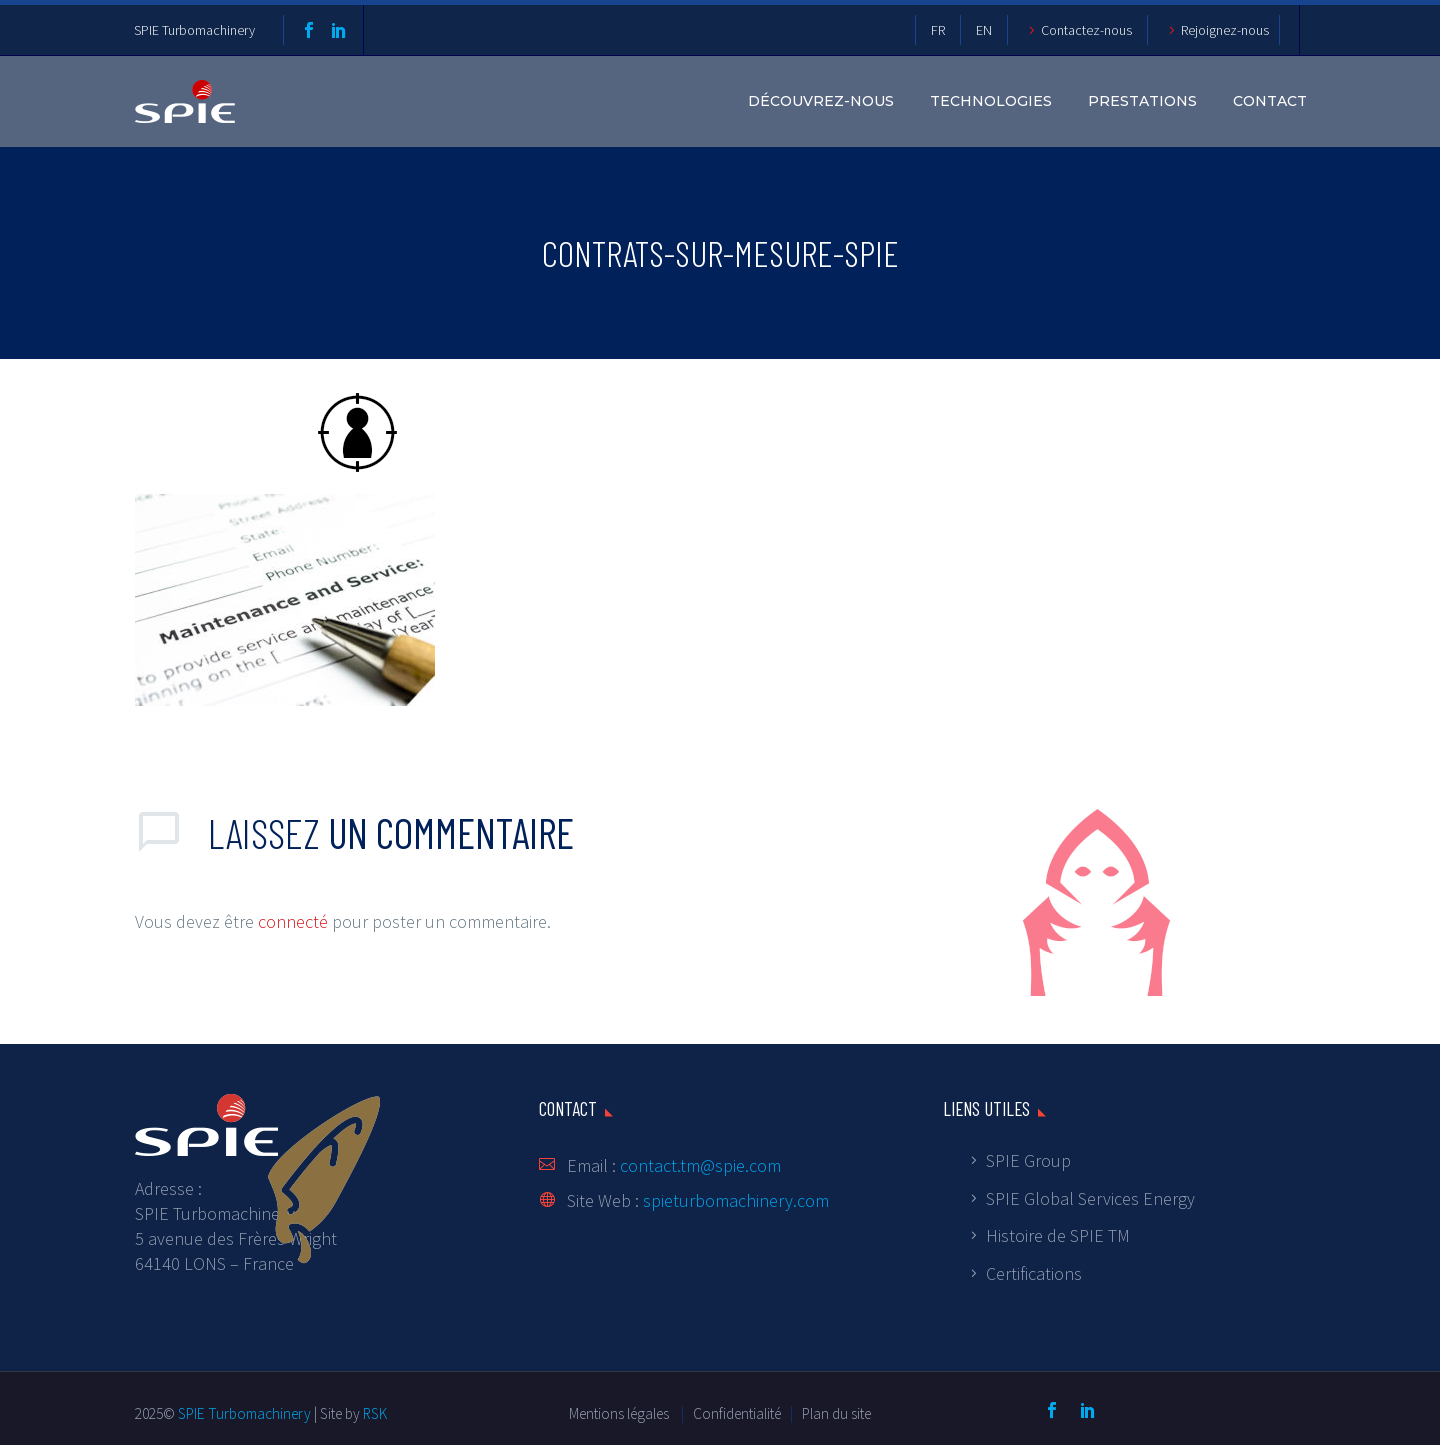 The height and width of the screenshot is (1445, 1440). I want to click on target or focus on a specific user, so click(357, 432).